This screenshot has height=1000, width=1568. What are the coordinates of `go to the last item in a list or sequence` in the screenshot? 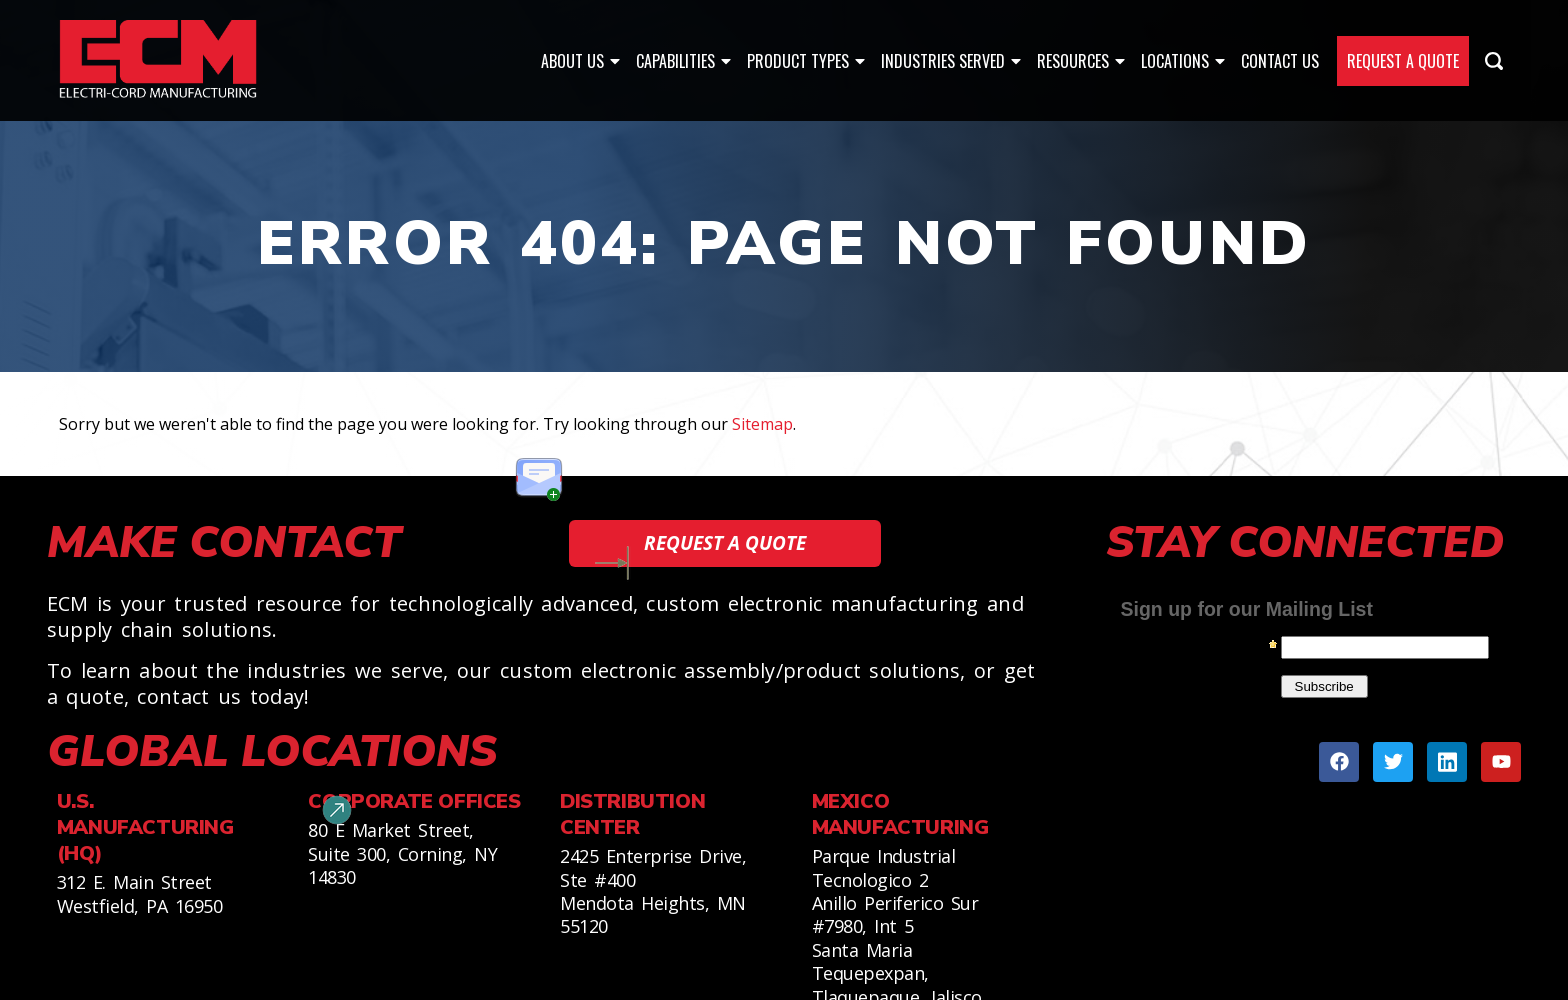 It's located at (612, 563).